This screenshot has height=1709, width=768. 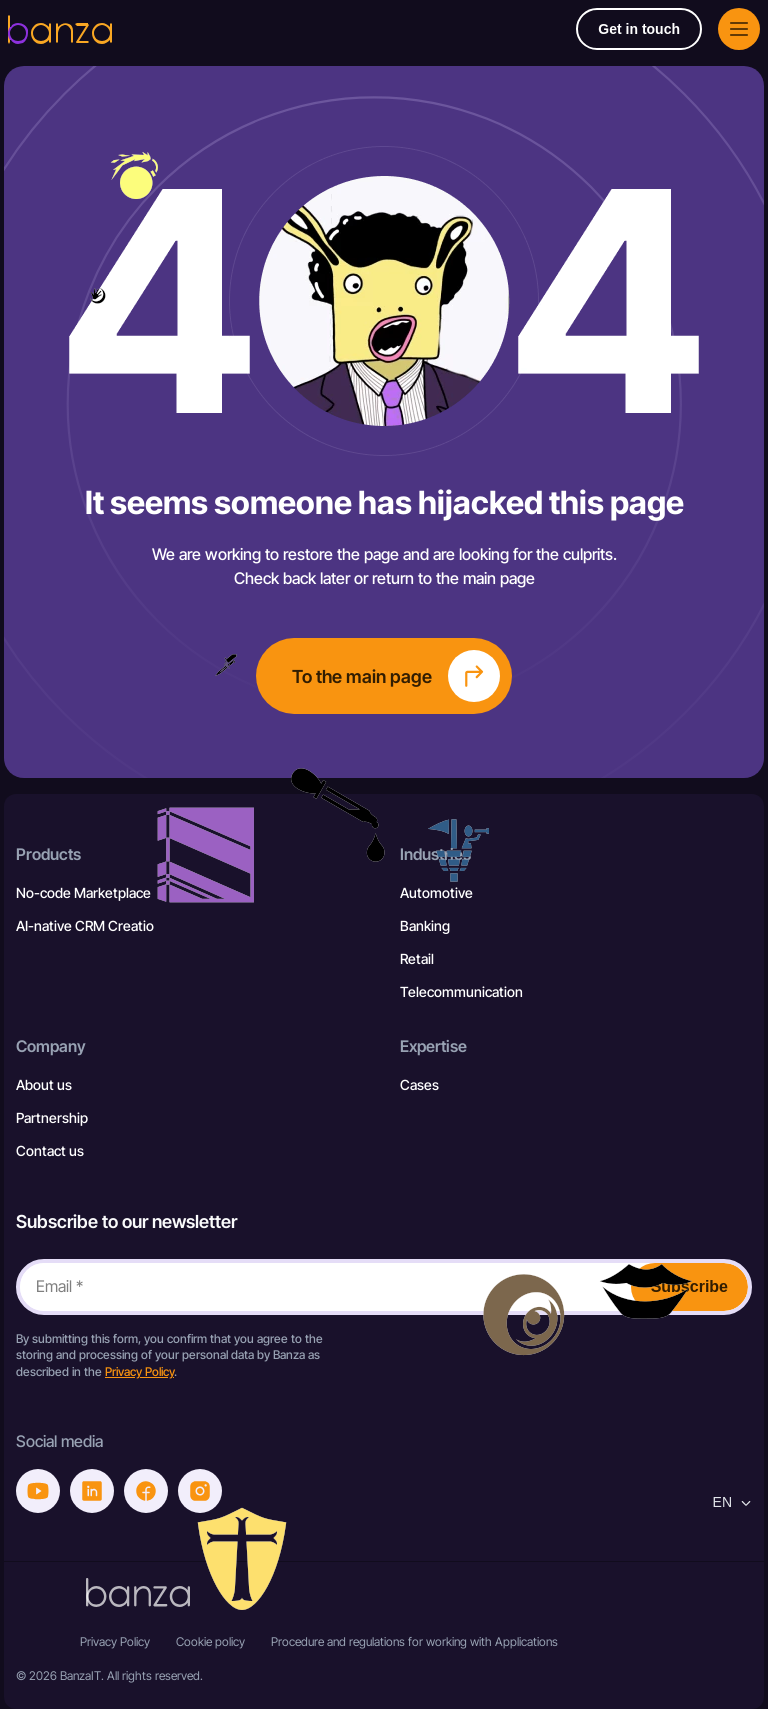 I want to click on access voice or speech features, so click(x=646, y=1292).